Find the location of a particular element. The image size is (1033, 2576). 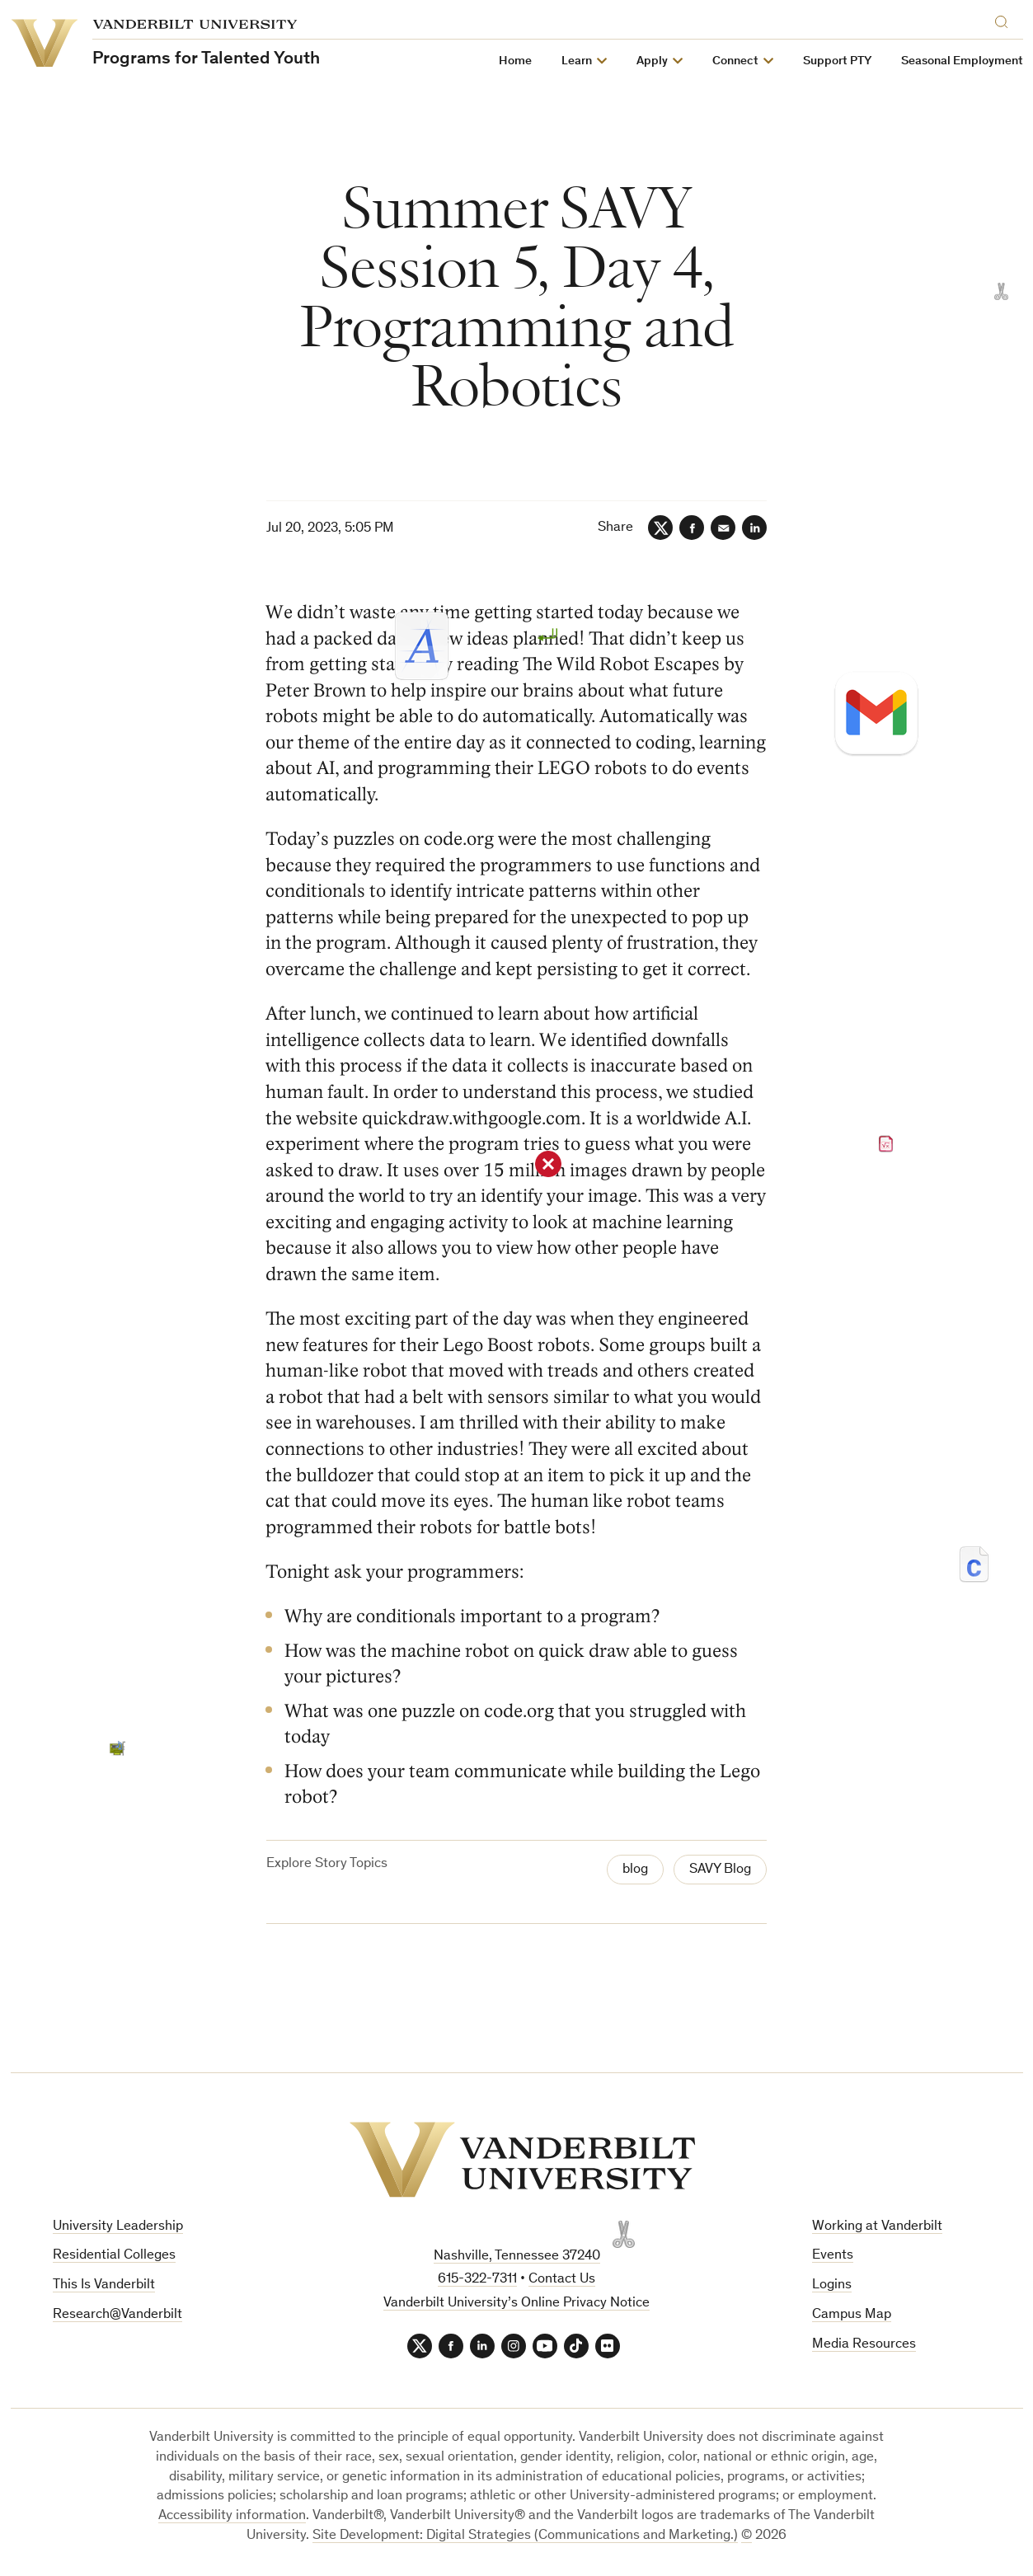

audio or sound card hardware device is located at coordinates (117, 1748).